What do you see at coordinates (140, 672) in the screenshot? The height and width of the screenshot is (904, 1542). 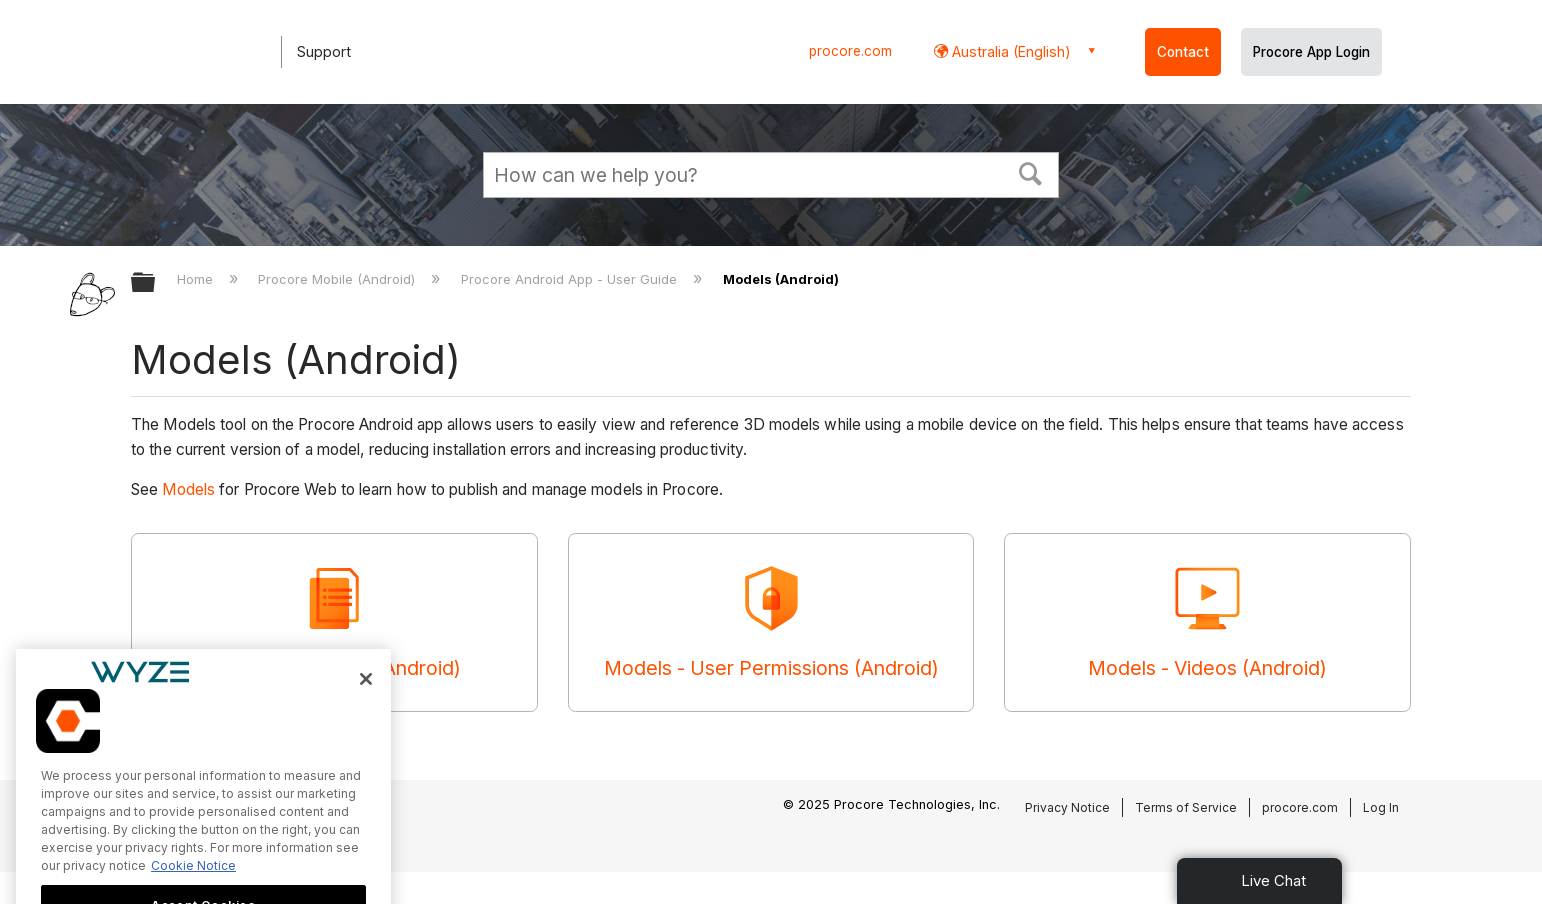 I see `open the Wyze smart home app` at bounding box center [140, 672].